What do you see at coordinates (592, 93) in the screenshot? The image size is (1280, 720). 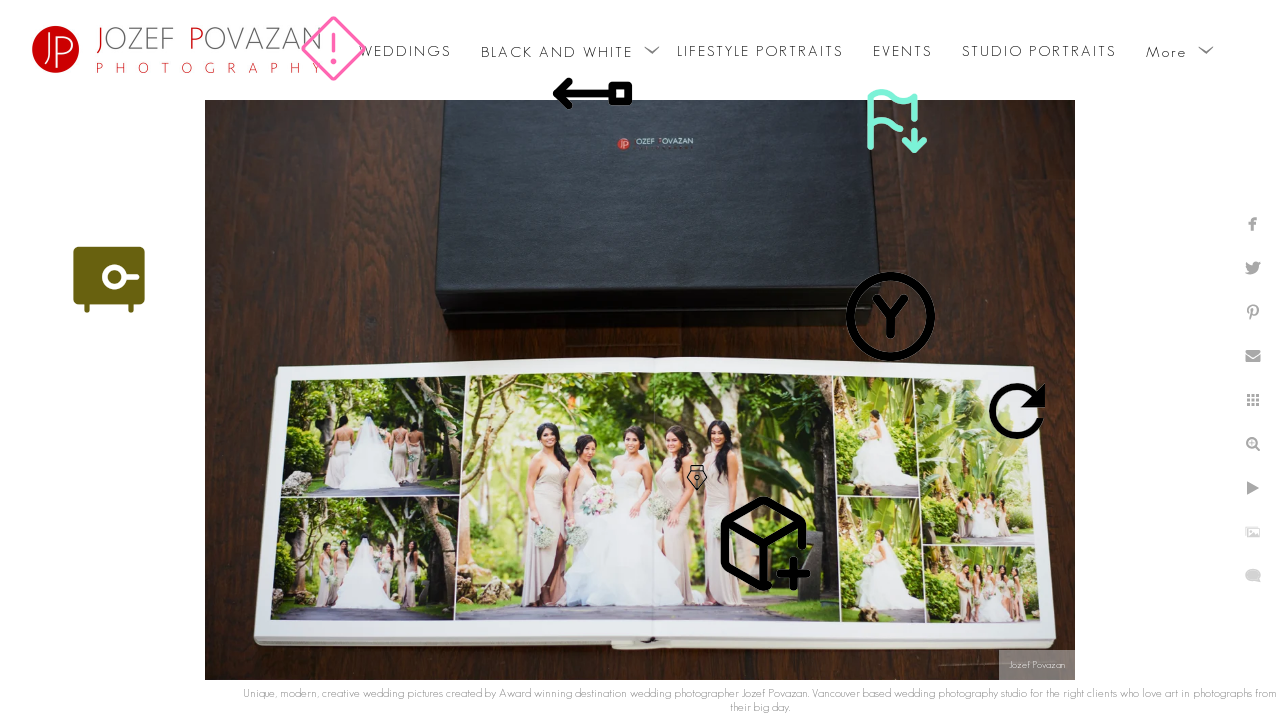 I see `go back to previous screen` at bounding box center [592, 93].